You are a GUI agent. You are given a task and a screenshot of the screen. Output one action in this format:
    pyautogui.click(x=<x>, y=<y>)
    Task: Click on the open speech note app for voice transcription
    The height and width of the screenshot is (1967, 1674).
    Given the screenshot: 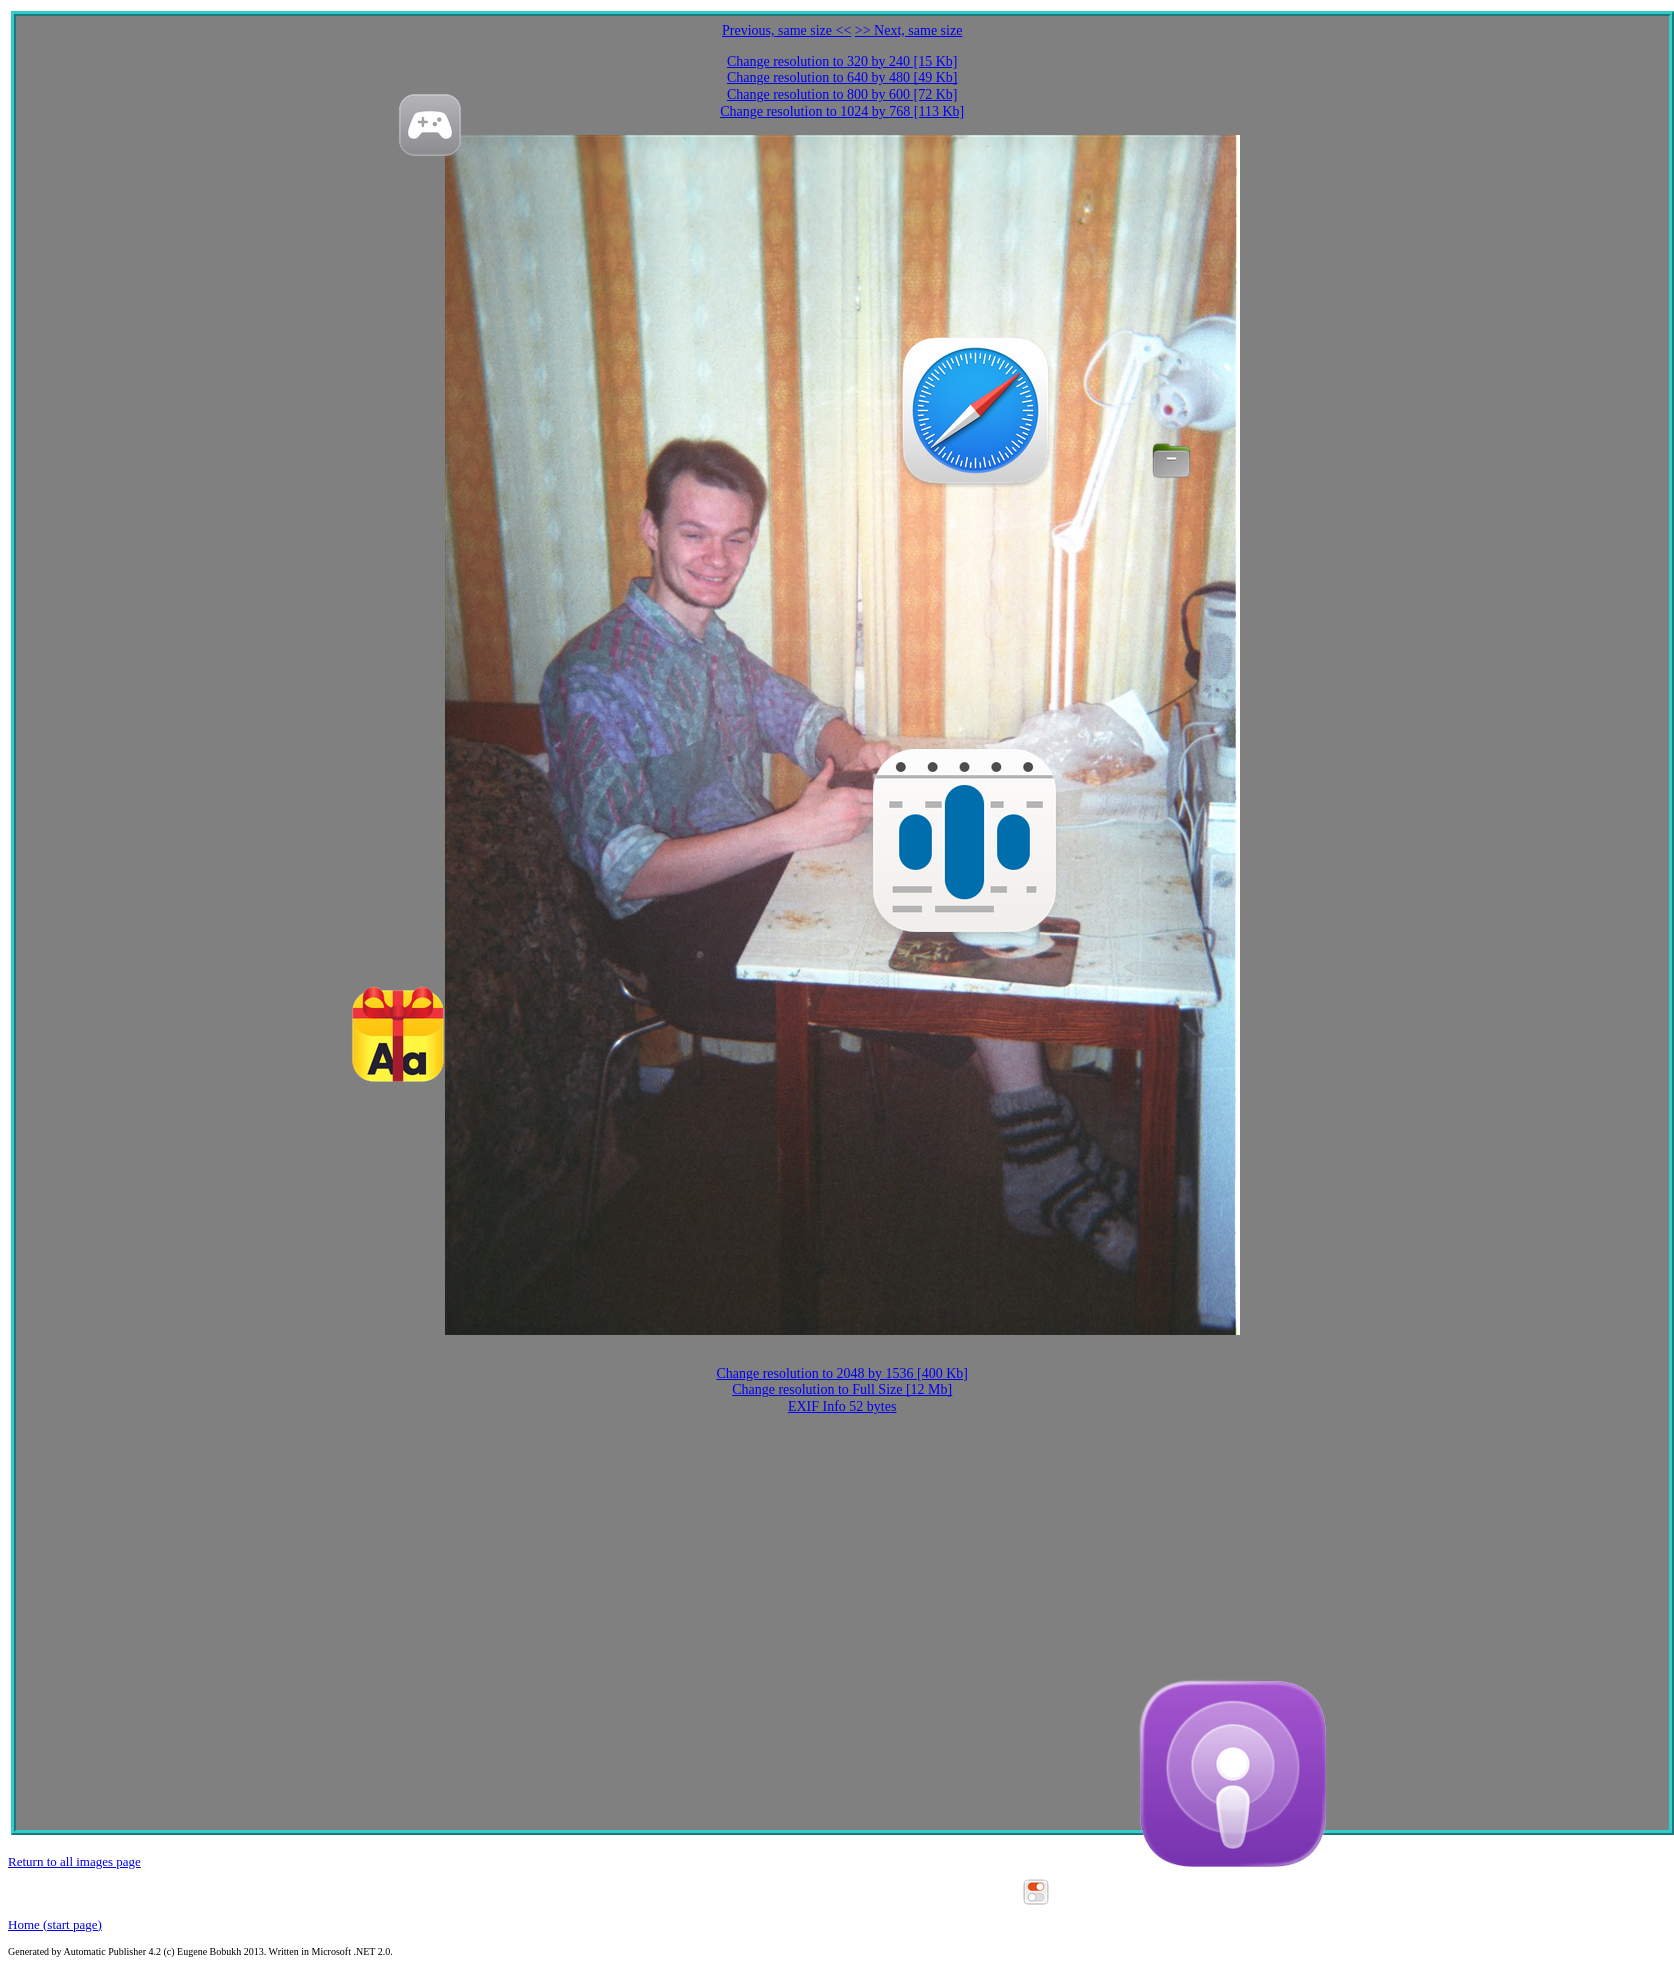 What is the action you would take?
    pyautogui.click(x=964, y=840)
    